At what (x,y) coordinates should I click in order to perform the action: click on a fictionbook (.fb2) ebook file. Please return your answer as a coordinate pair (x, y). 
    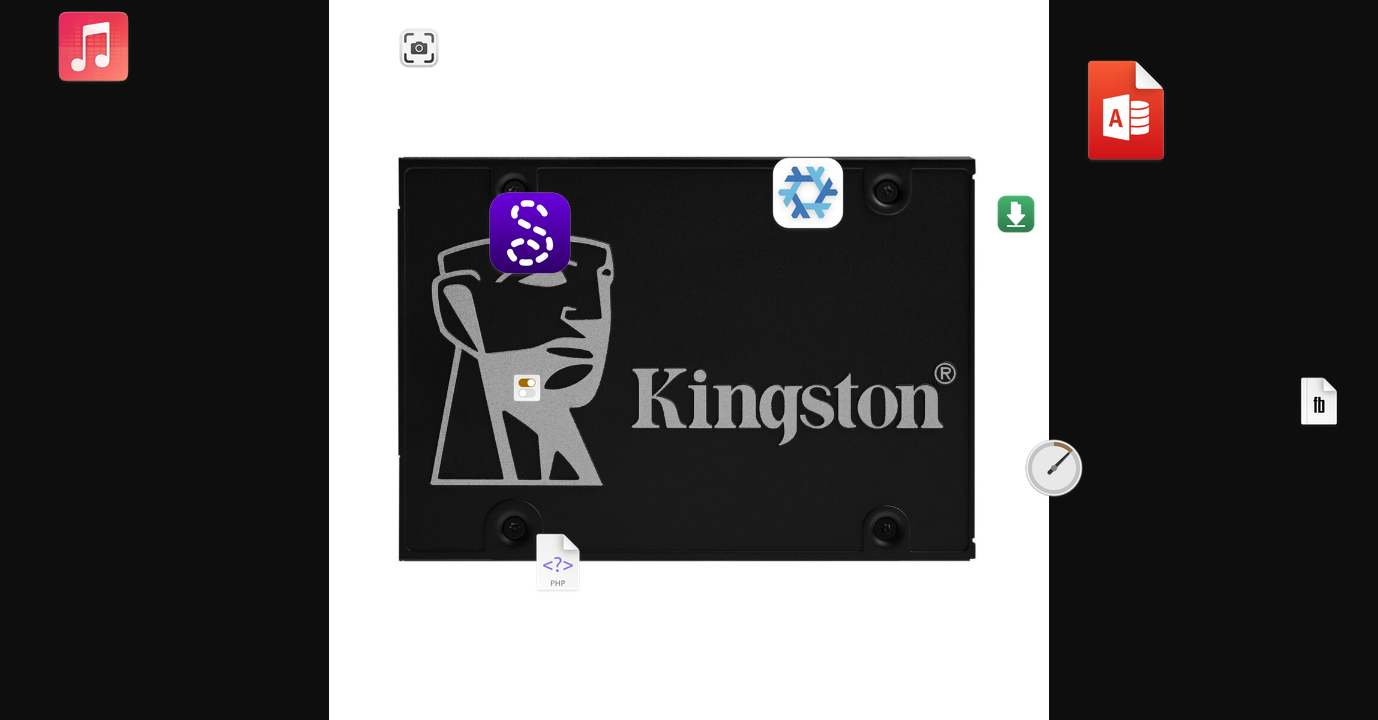
    Looking at the image, I should click on (1319, 402).